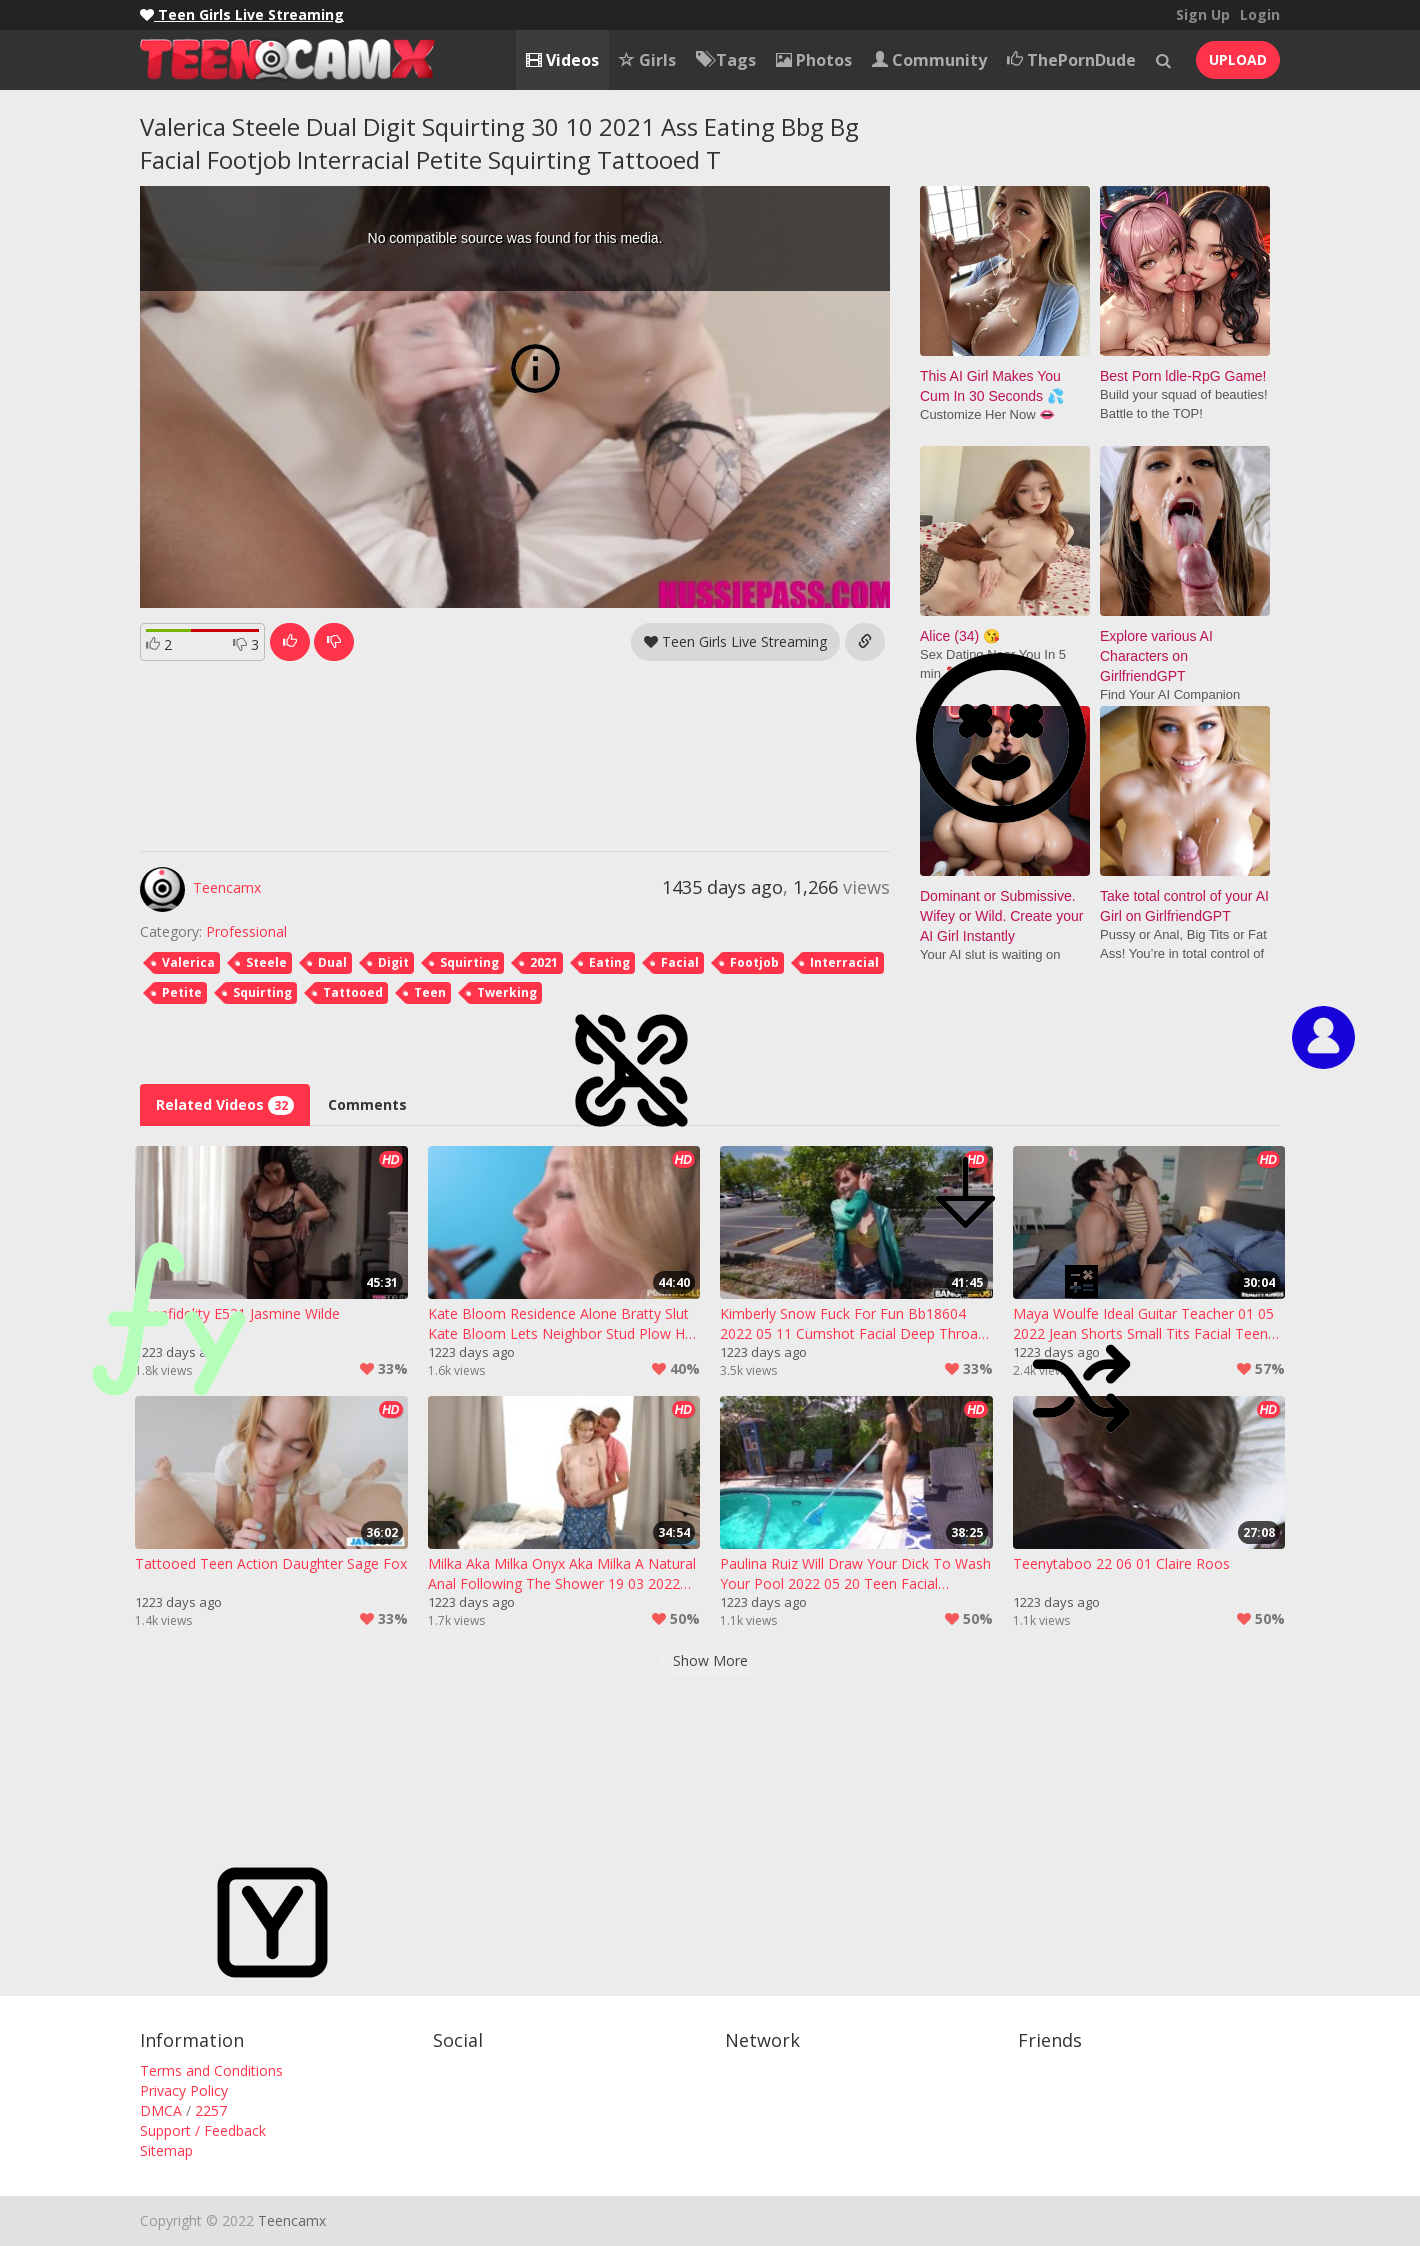 The image size is (1420, 2246). What do you see at coordinates (169, 1319) in the screenshot?
I see `insert mathematical function notation` at bounding box center [169, 1319].